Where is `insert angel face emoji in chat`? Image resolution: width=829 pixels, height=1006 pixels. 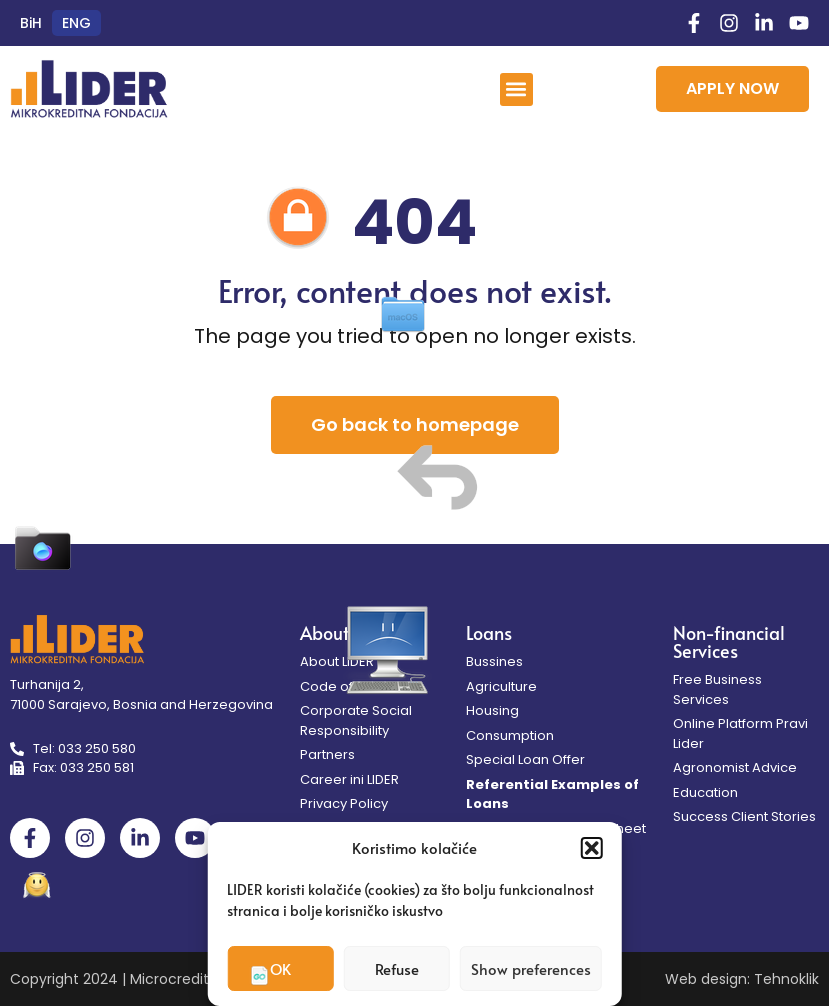 insert angel face emoji in chat is located at coordinates (37, 886).